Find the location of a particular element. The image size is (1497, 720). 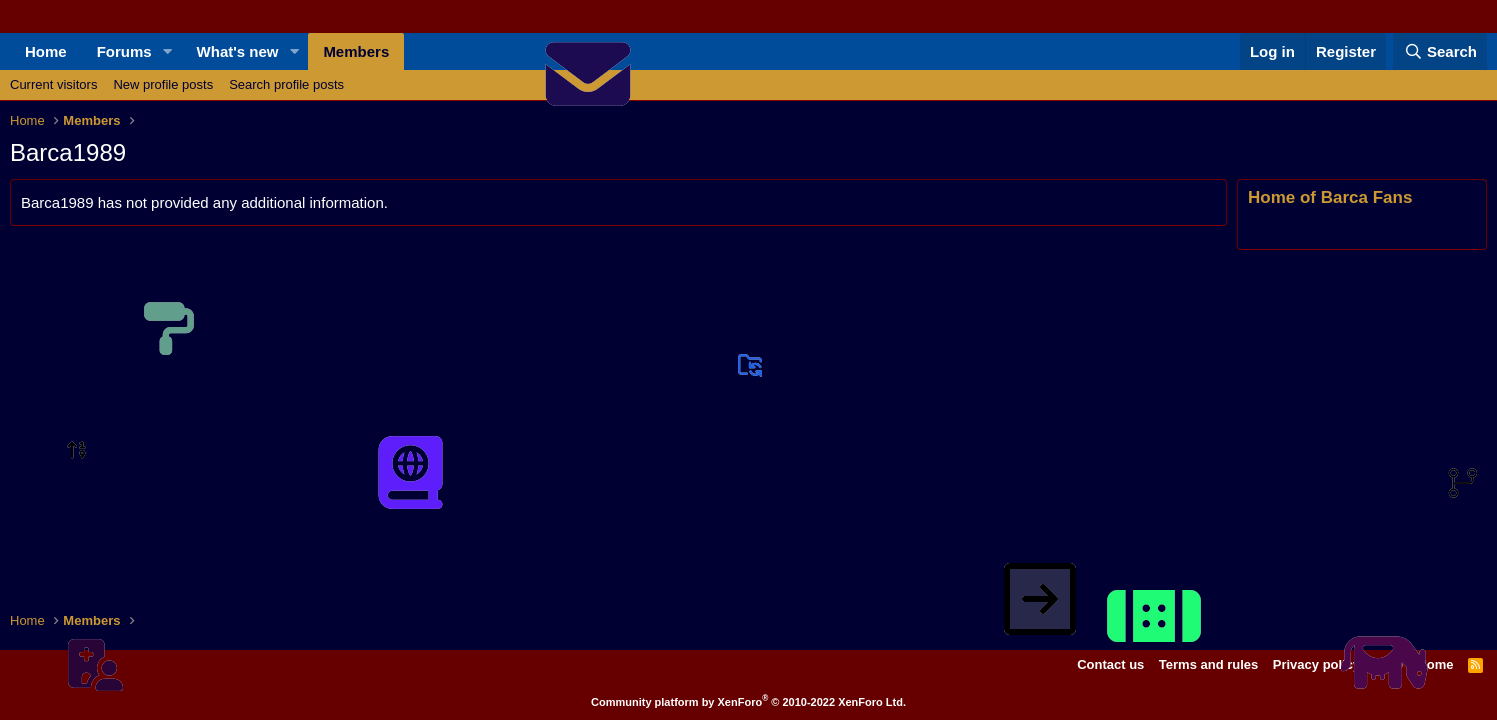

access first aid or medical resources is located at coordinates (1154, 616).